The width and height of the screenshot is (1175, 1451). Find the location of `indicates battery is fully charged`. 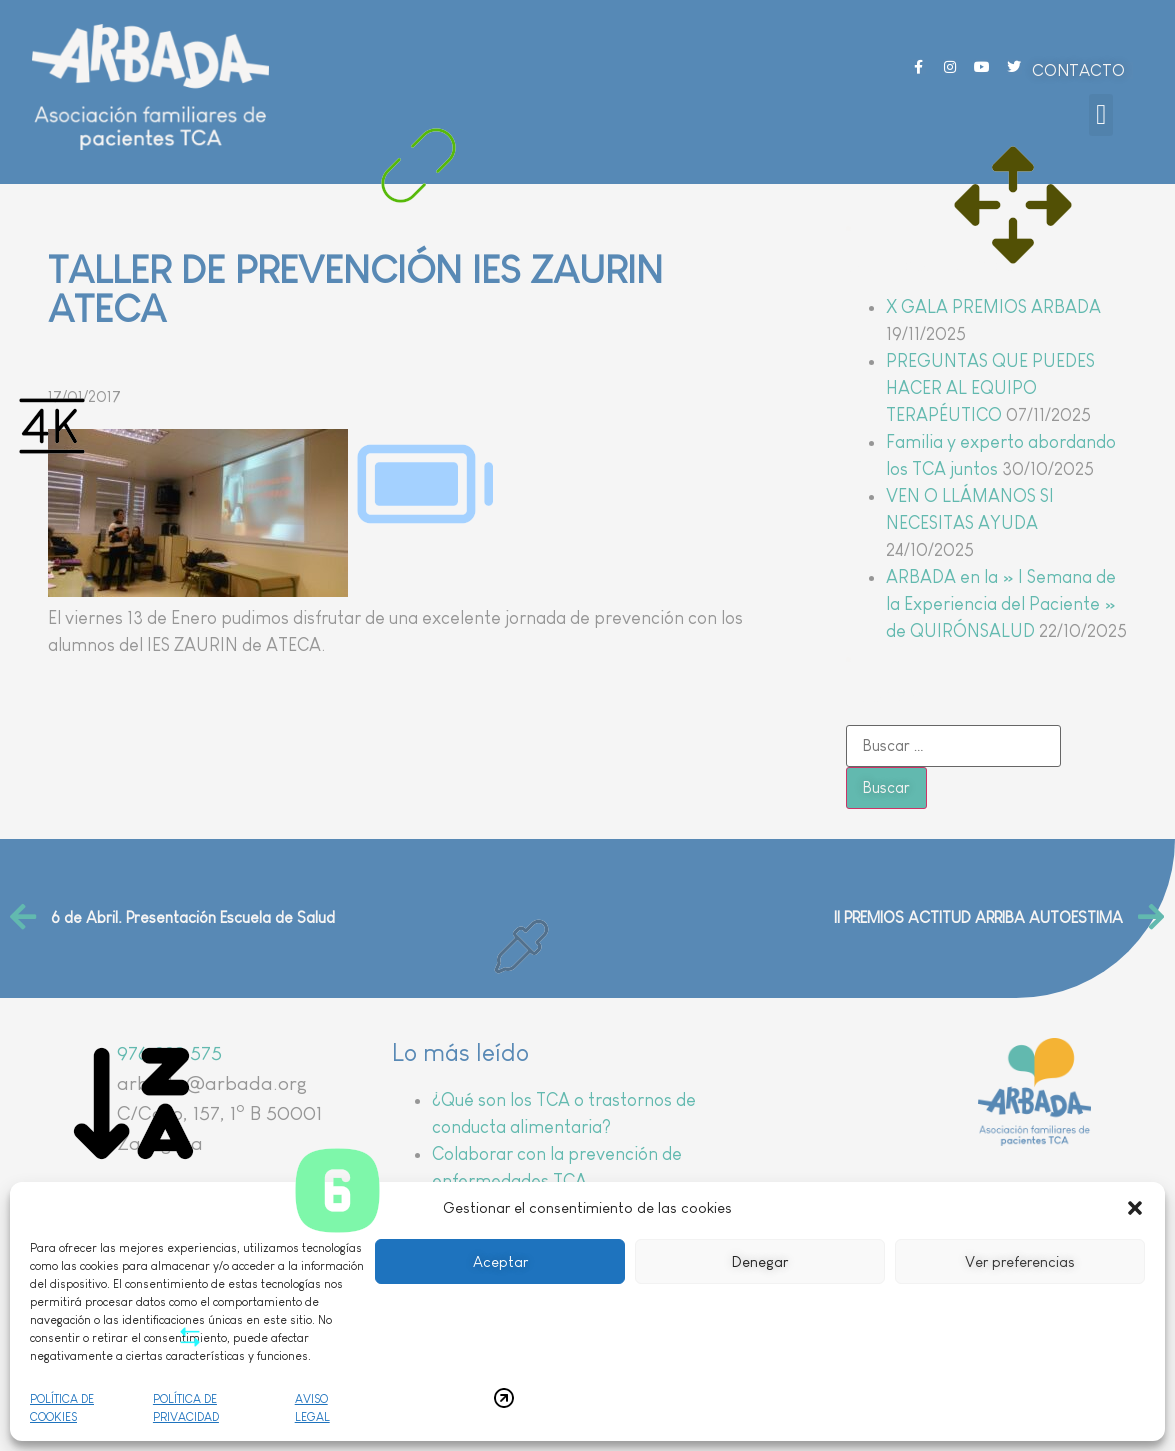

indicates battery is fully charged is located at coordinates (423, 484).